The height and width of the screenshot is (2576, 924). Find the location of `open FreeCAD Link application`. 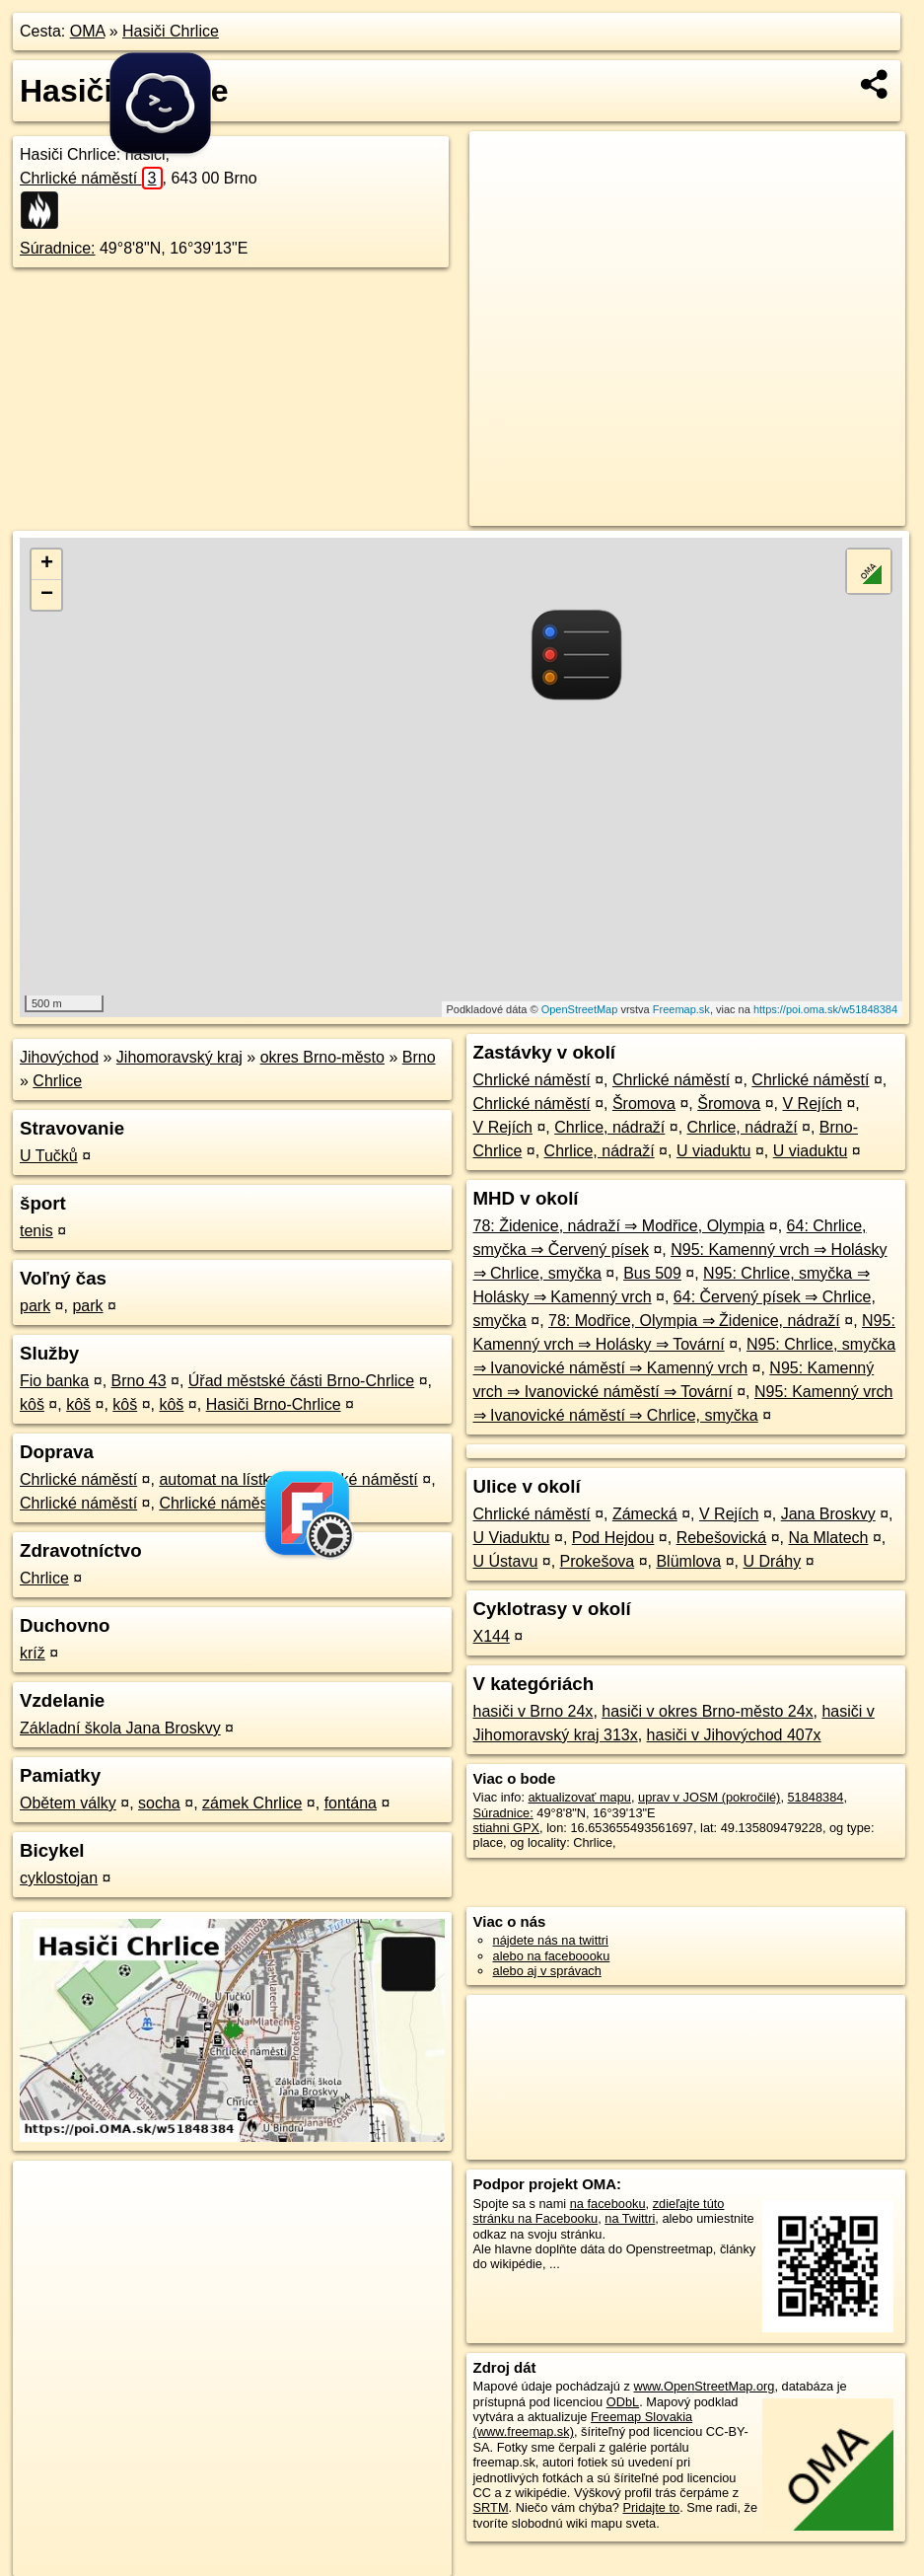

open FreeCAD Link application is located at coordinates (307, 1512).